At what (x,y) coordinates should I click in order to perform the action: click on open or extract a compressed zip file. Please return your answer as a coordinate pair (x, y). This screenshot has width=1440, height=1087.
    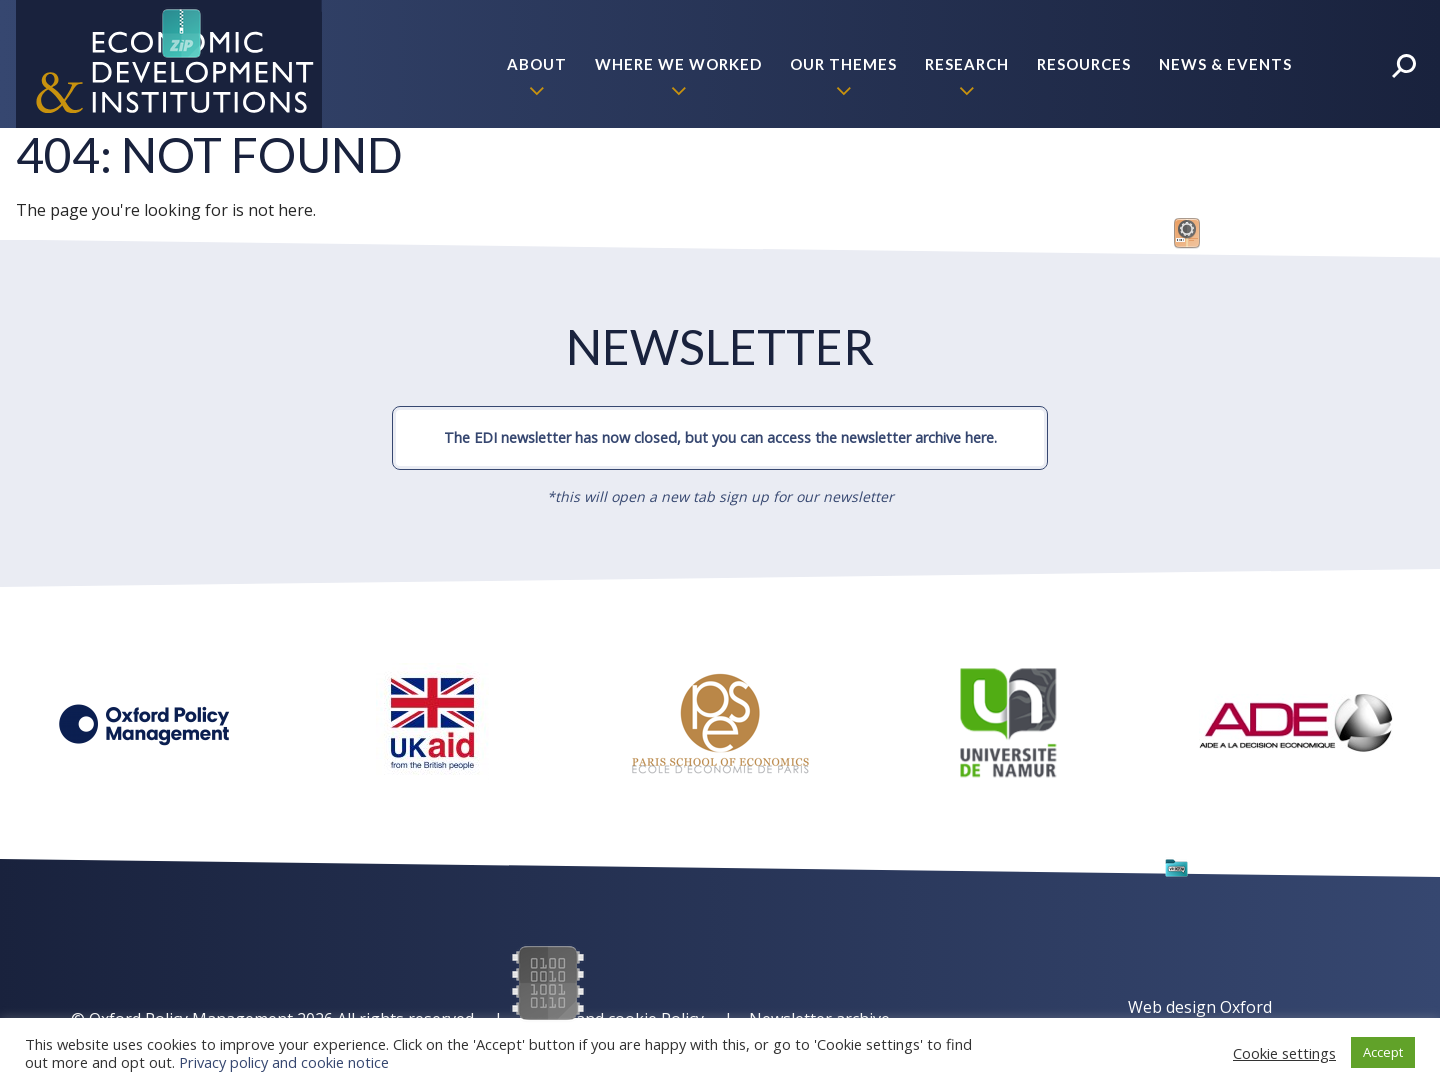
    Looking at the image, I should click on (181, 33).